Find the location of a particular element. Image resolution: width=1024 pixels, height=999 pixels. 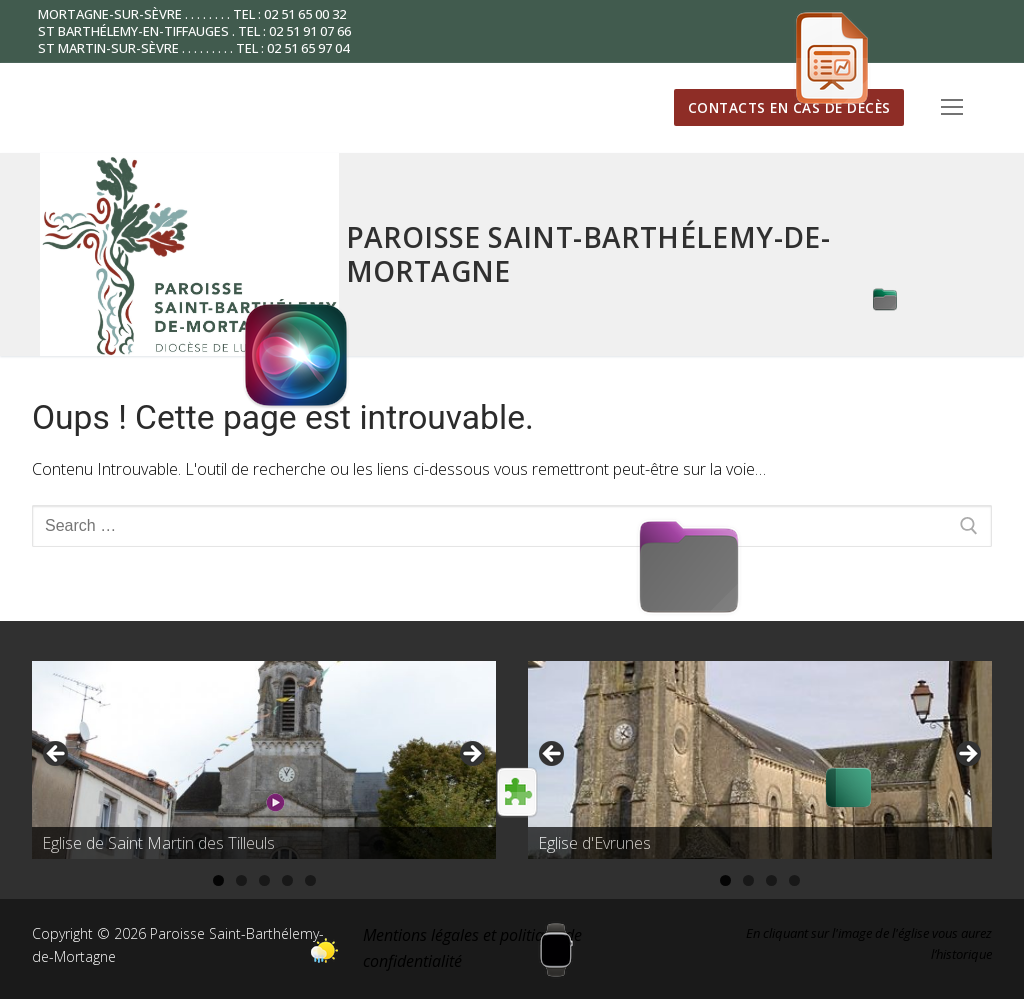

activate siri voice assistant is located at coordinates (296, 355).